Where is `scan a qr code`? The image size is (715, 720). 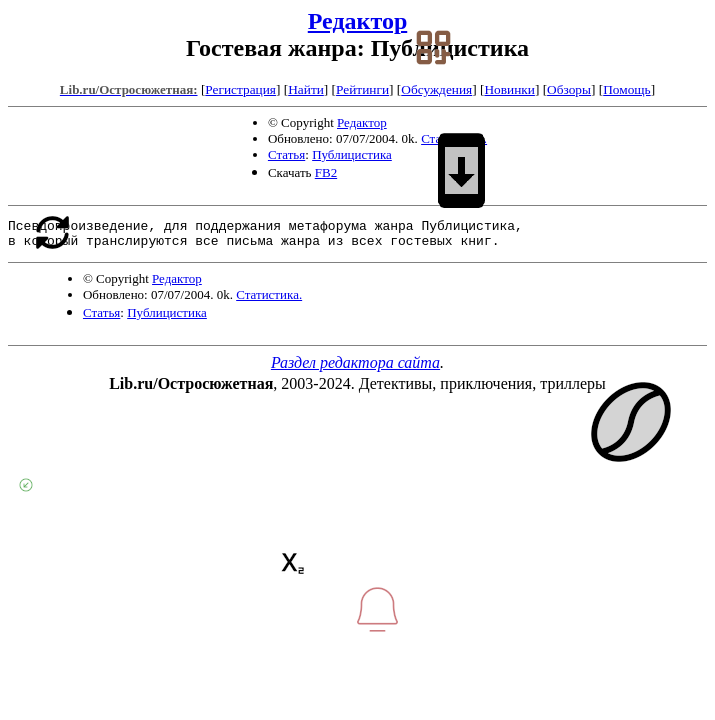 scan a qr code is located at coordinates (433, 47).